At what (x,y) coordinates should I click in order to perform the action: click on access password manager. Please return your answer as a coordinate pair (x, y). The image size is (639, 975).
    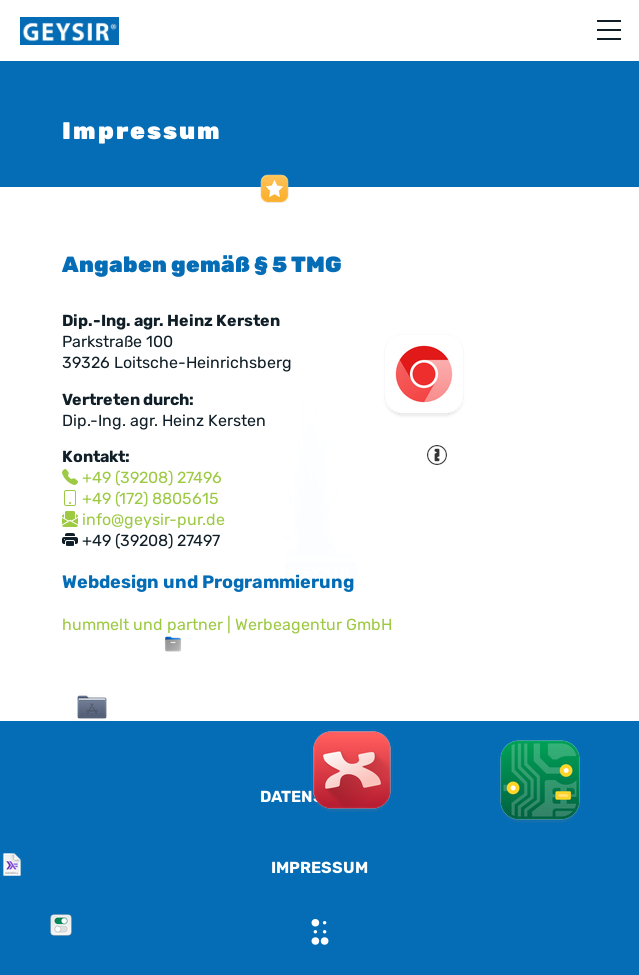
    Looking at the image, I should click on (437, 455).